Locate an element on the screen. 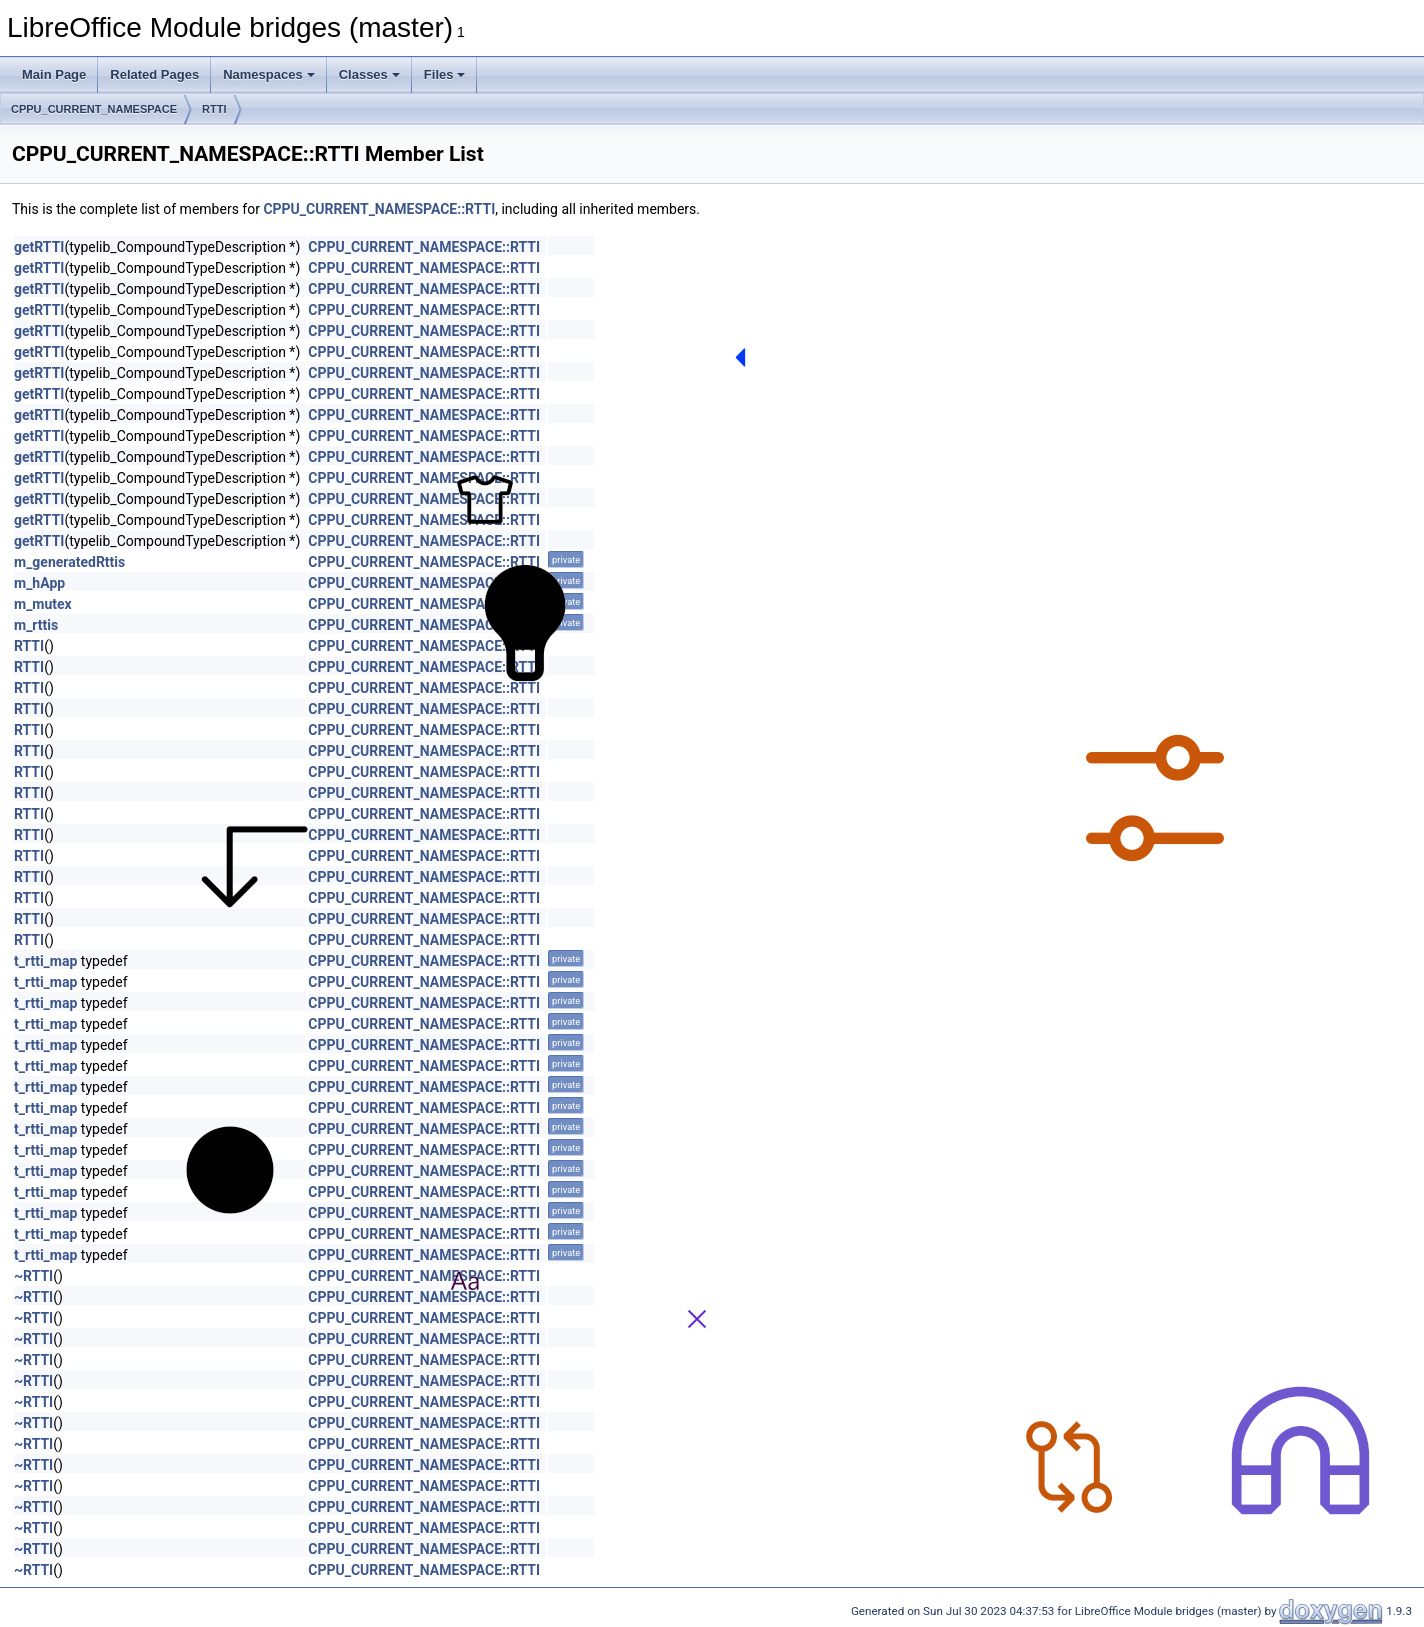  navigate to the previous item or page is located at coordinates (740, 357).